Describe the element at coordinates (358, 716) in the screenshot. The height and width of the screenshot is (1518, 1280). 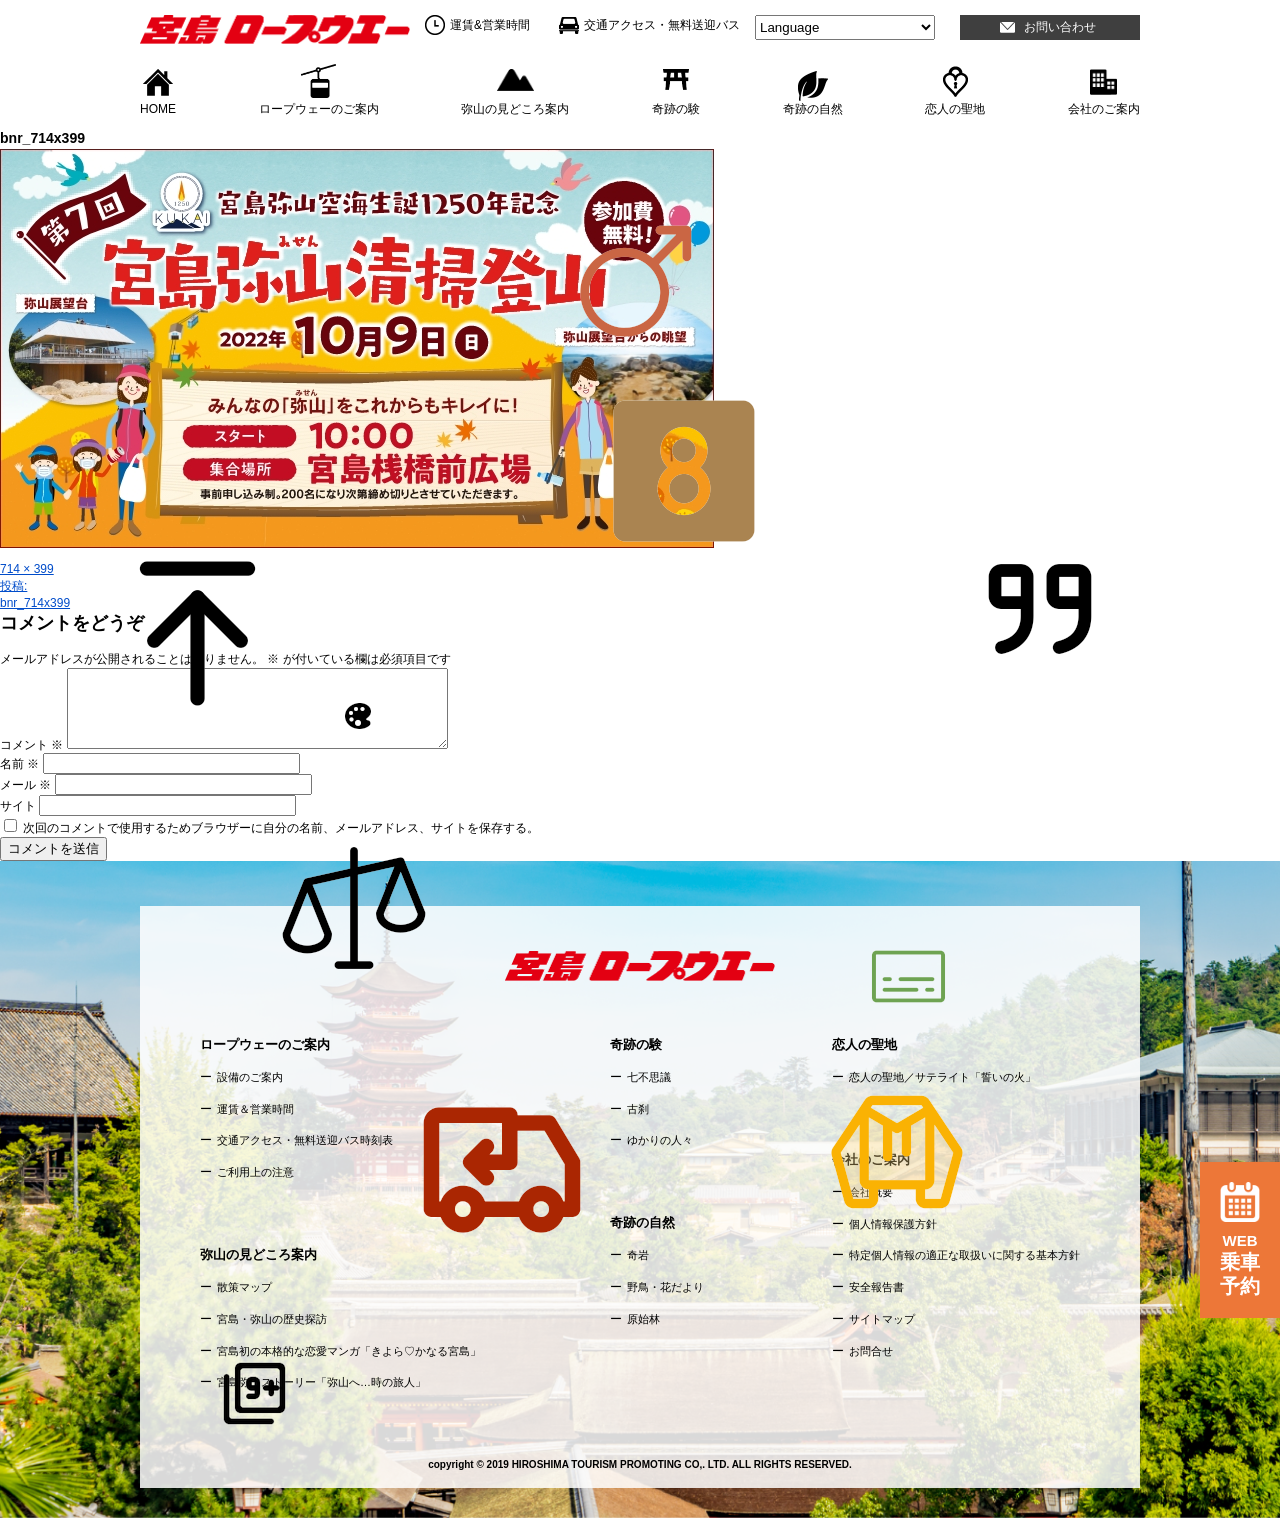
I see `open color picker or theme settings` at that location.